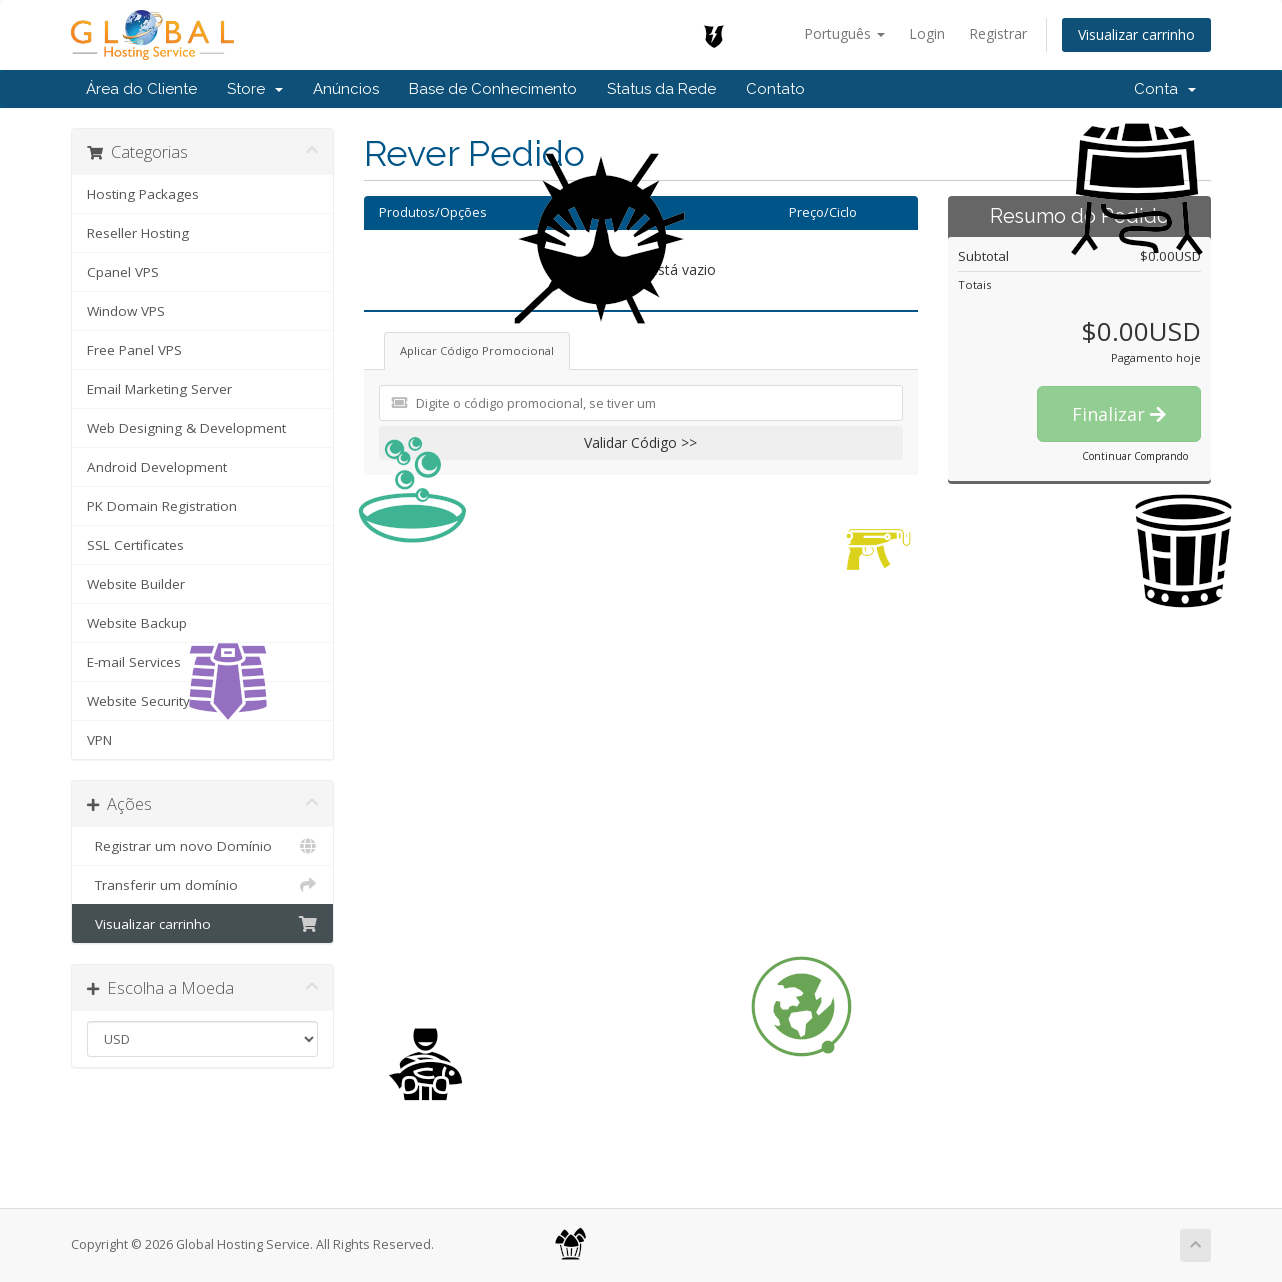 This screenshot has width=1282, height=1282. Describe the element at coordinates (228, 682) in the screenshot. I see `equip metal skirt armor piece` at that location.